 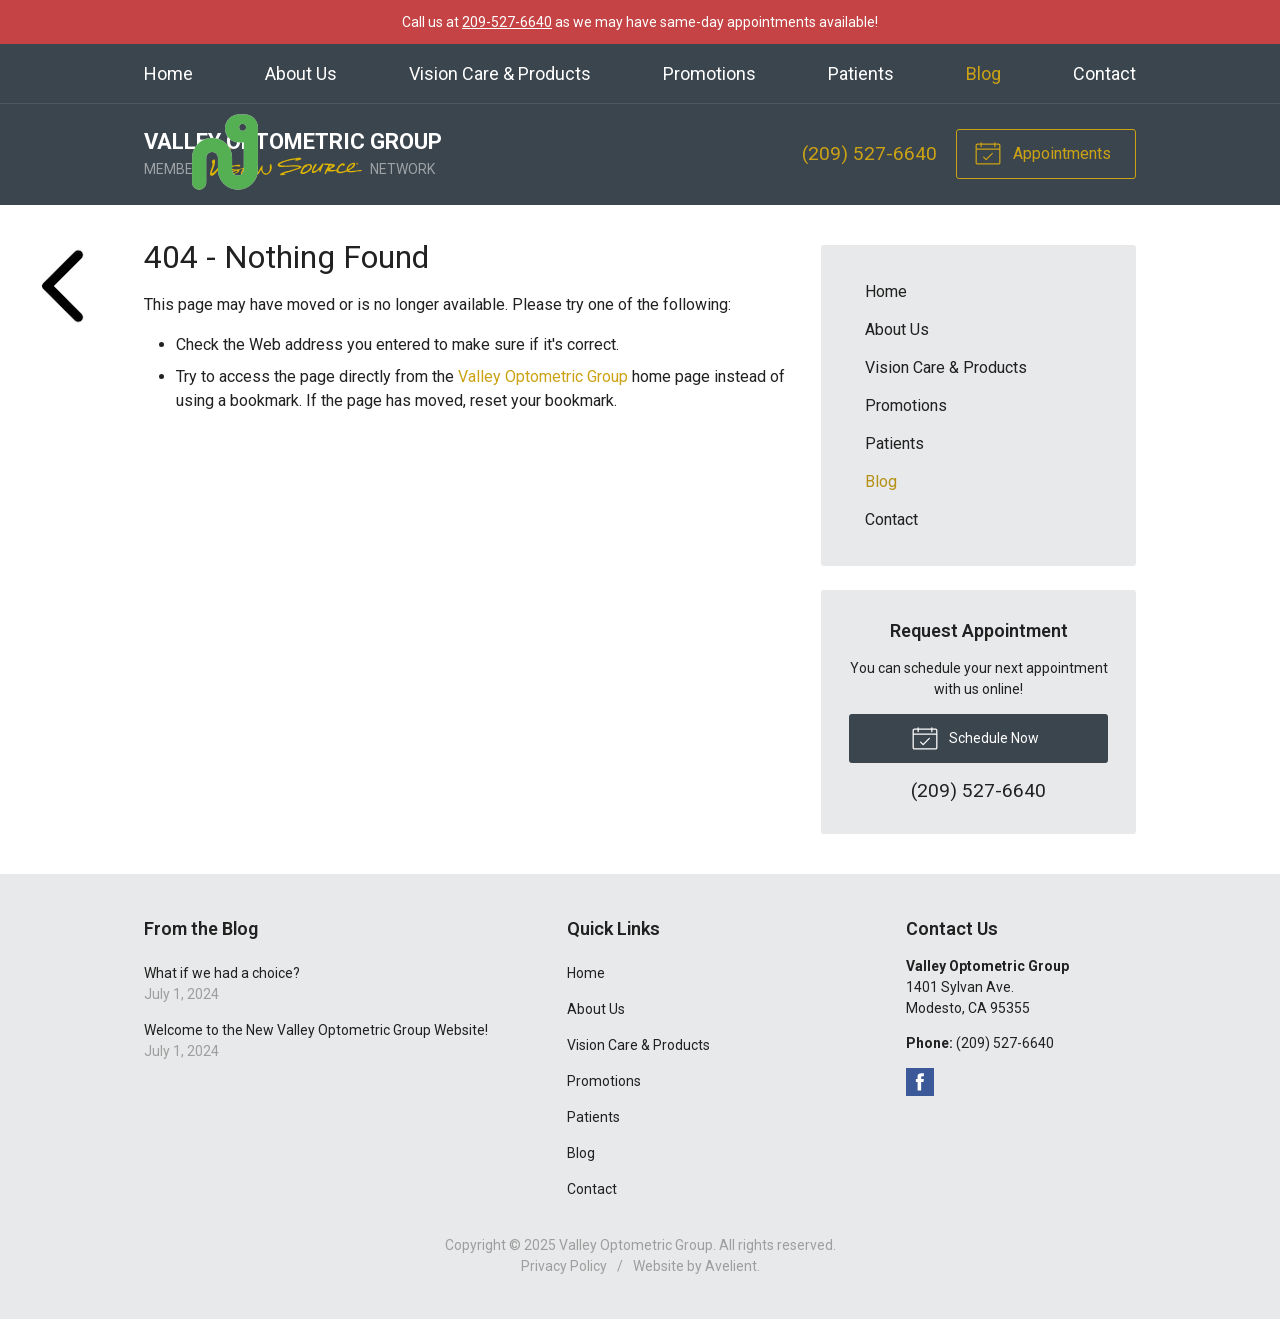 I want to click on go back to the previous screen, so click(x=64, y=286).